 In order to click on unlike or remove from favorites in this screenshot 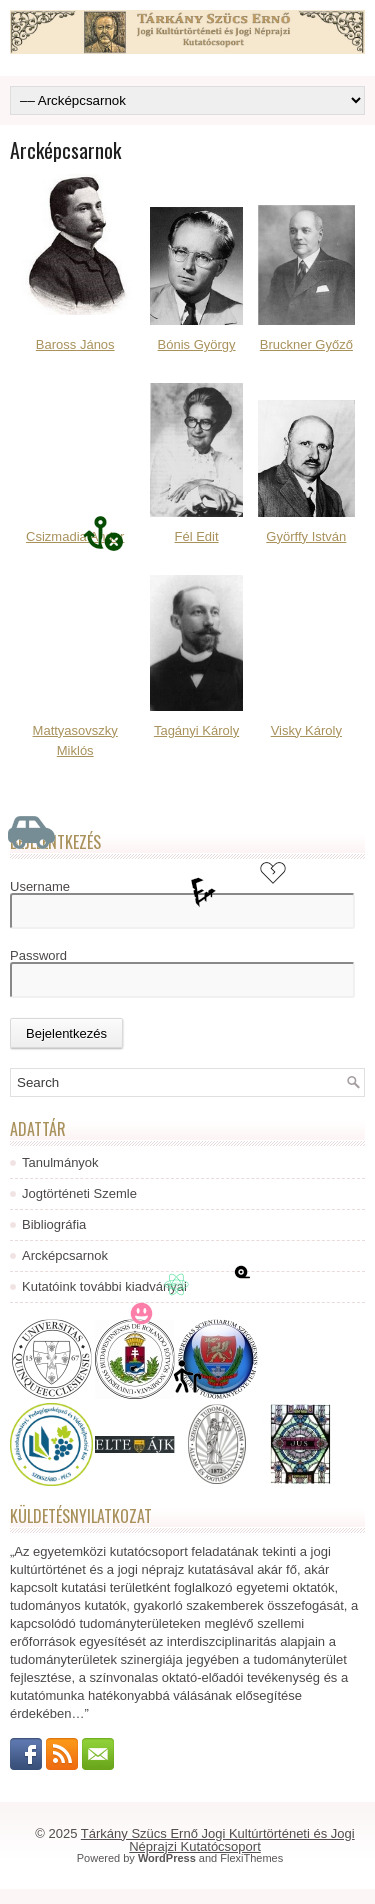, I will do `click(273, 872)`.